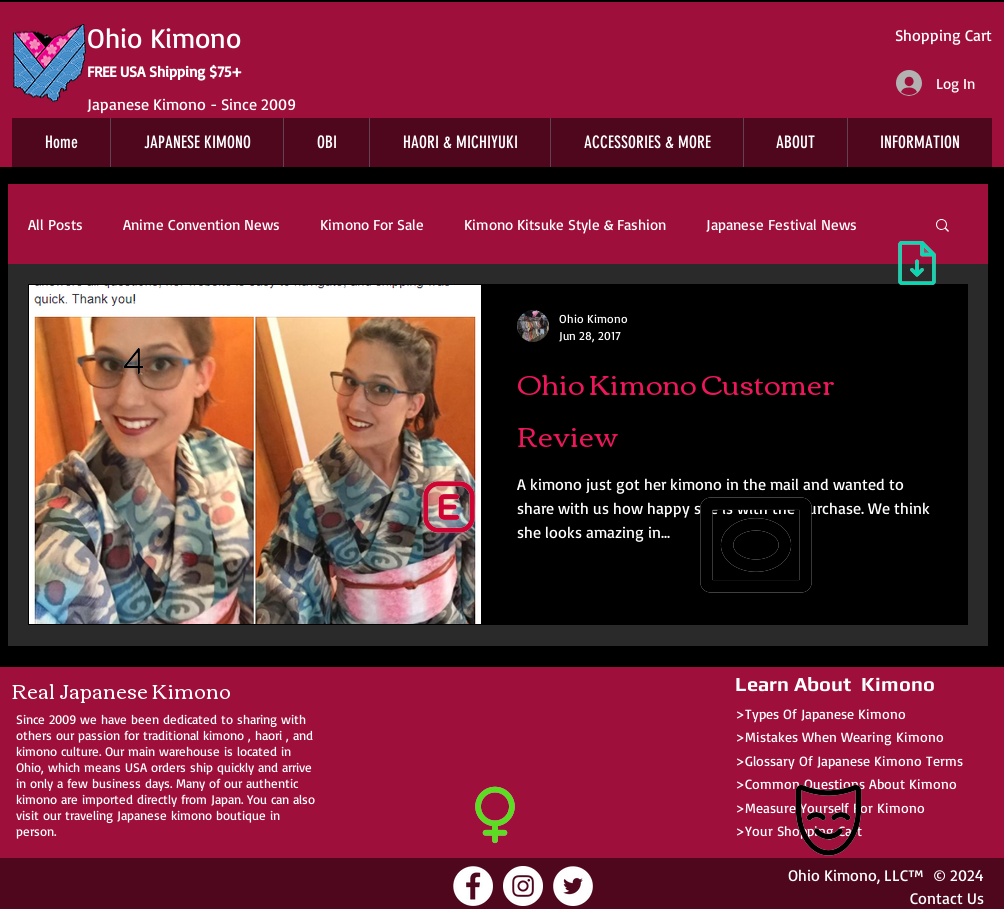 Image resolution: width=1004 pixels, height=909 pixels. I want to click on indicates step four in a multi-step process, so click(134, 361).